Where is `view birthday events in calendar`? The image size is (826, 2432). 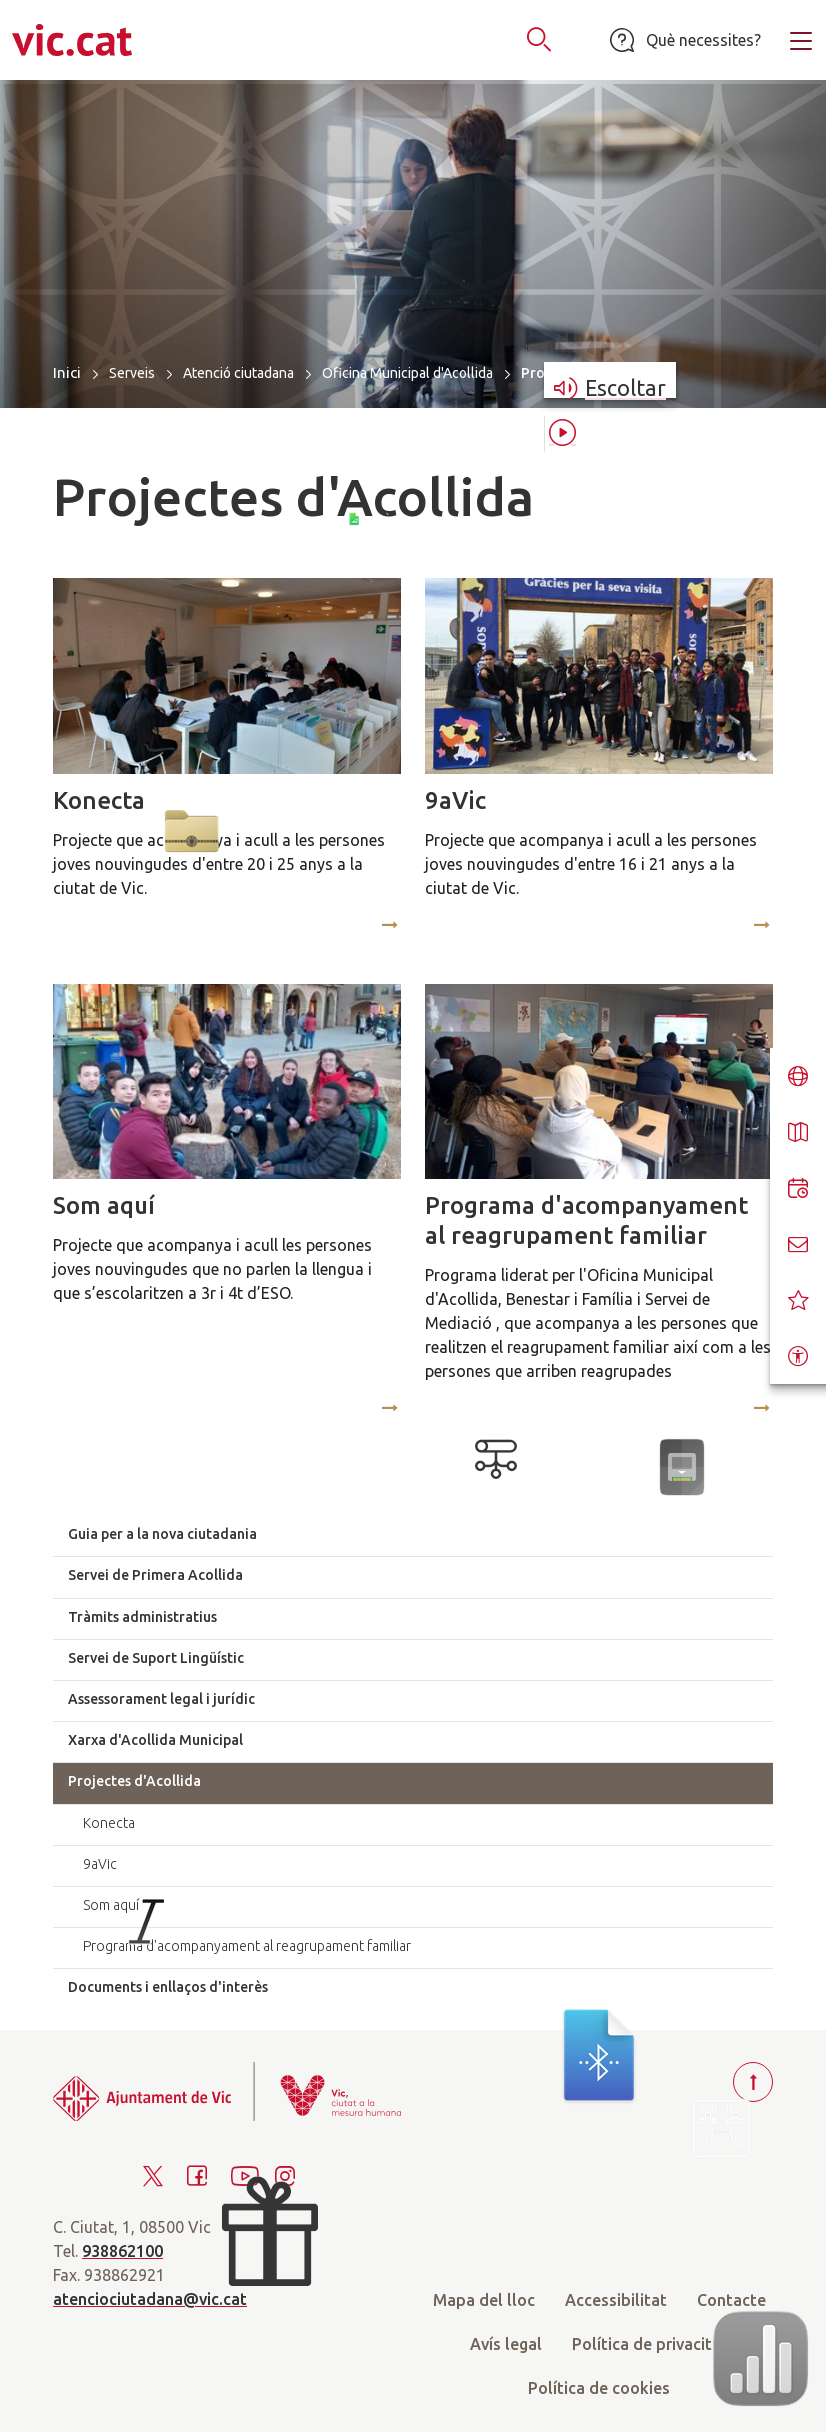 view birthday events in calendar is located at coordinates (270, 2231).